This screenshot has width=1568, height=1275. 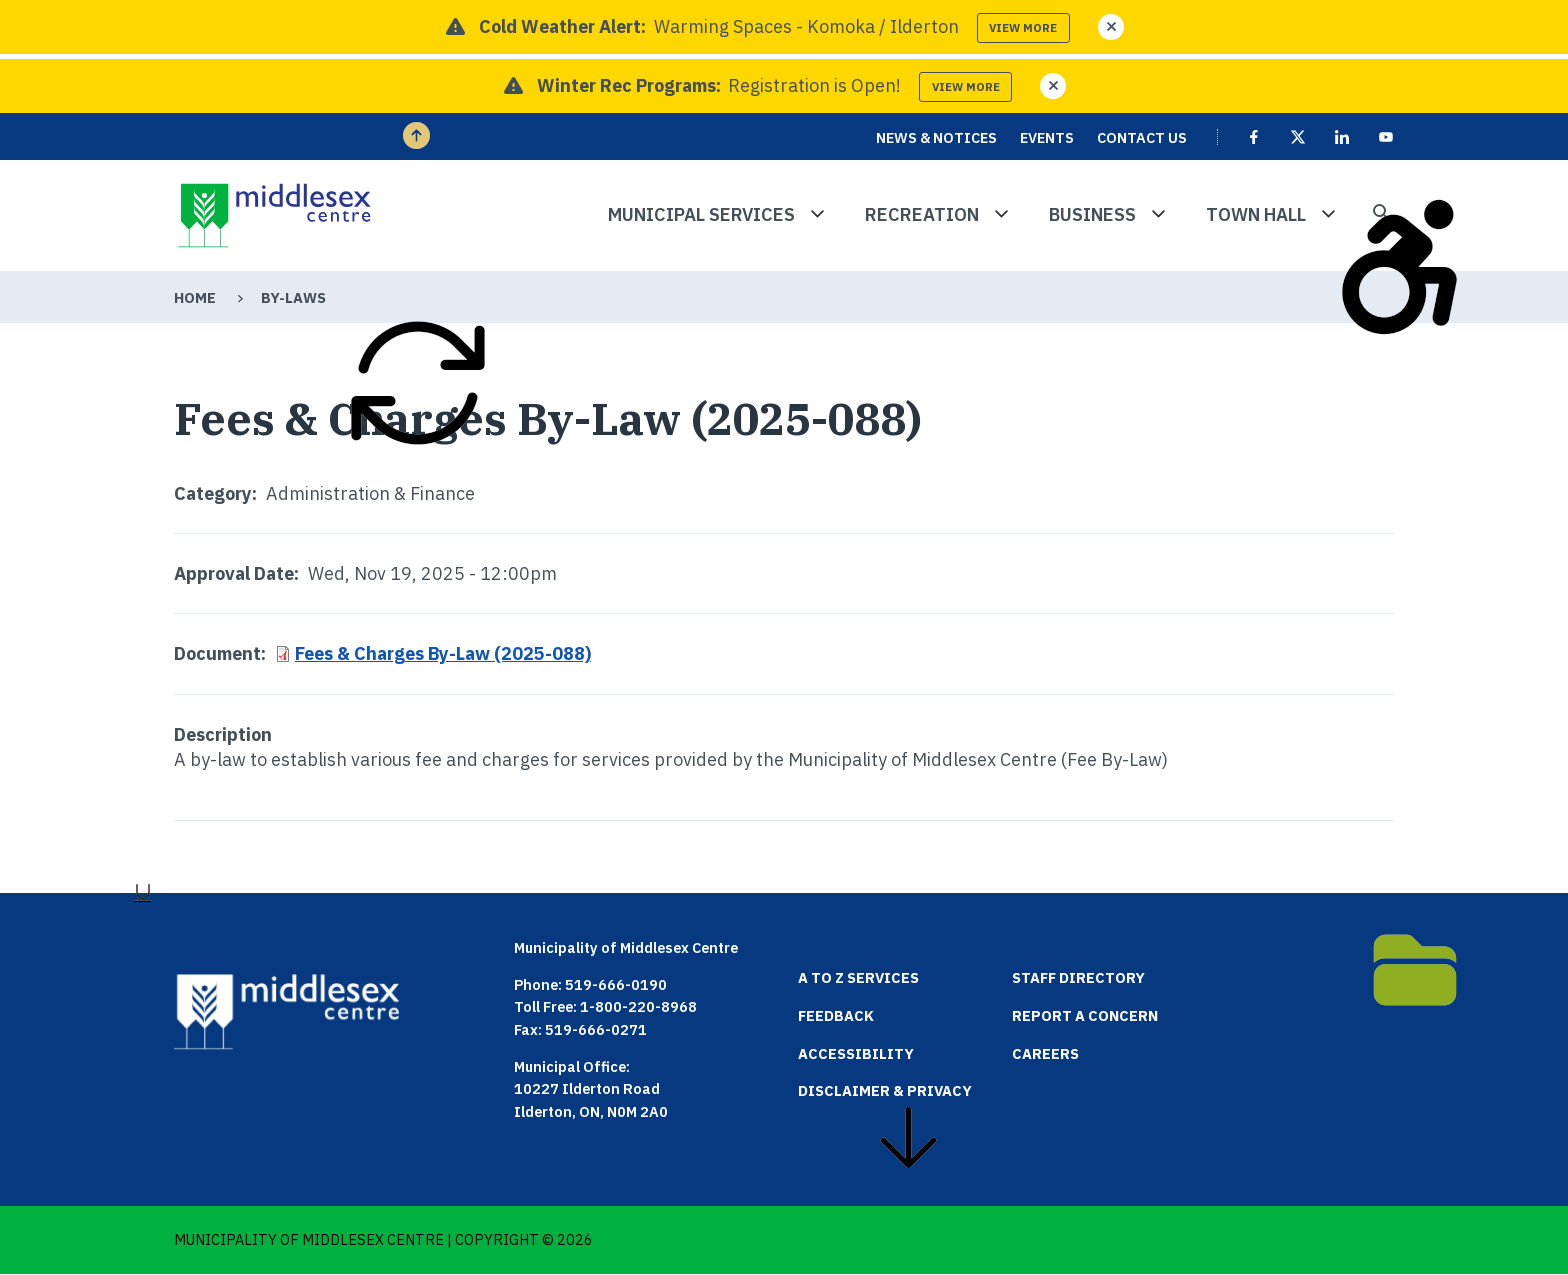 I want to click on indicates wheelchair accessibility, so click(x=1401, y=267).